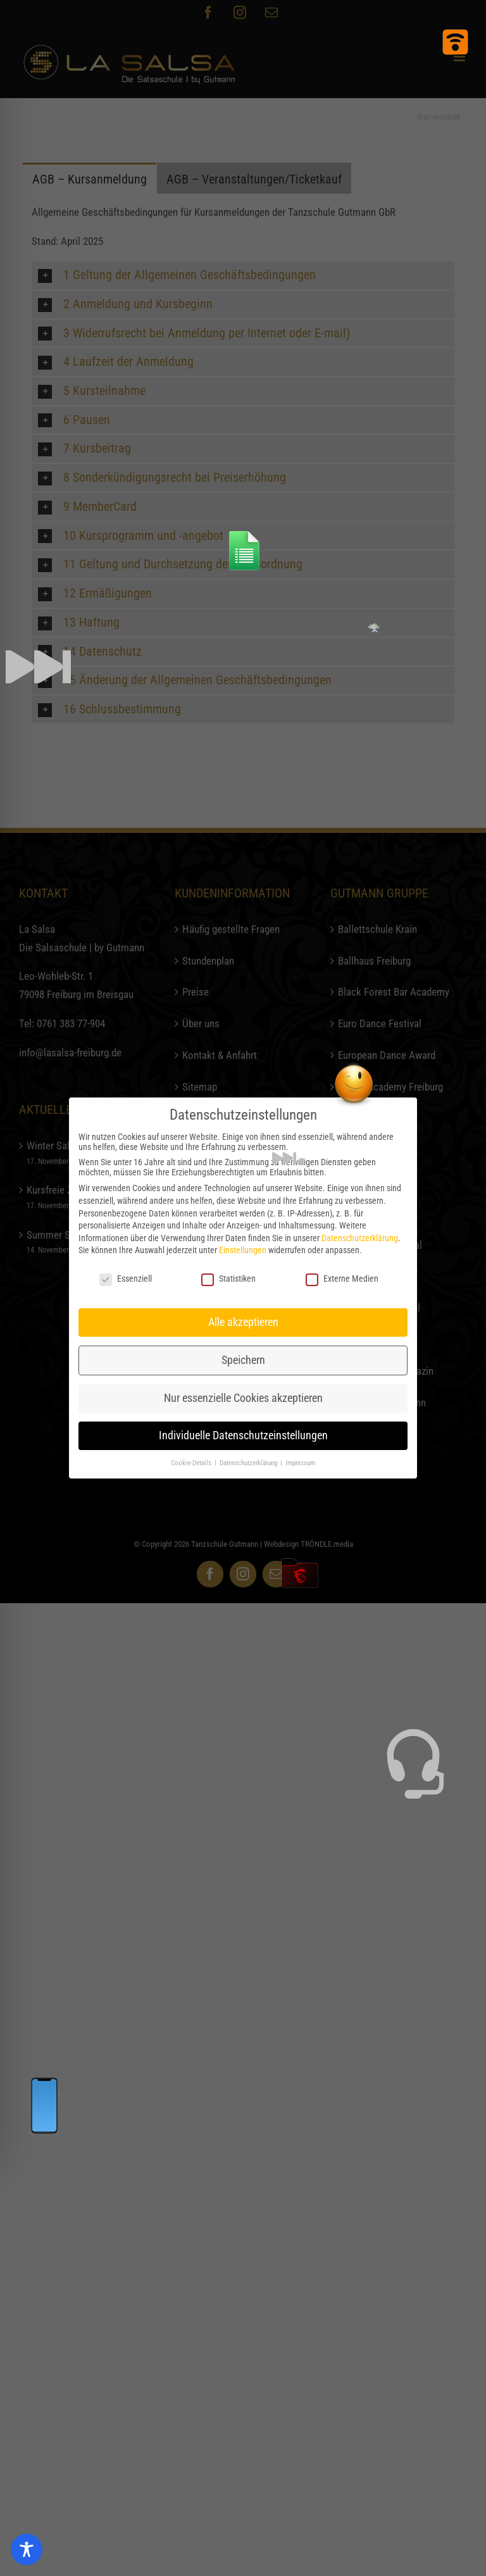  Describe the element at coordinates (455, 42) in the screenshot. I see `indicates hotspot or tethering is active` at that location.